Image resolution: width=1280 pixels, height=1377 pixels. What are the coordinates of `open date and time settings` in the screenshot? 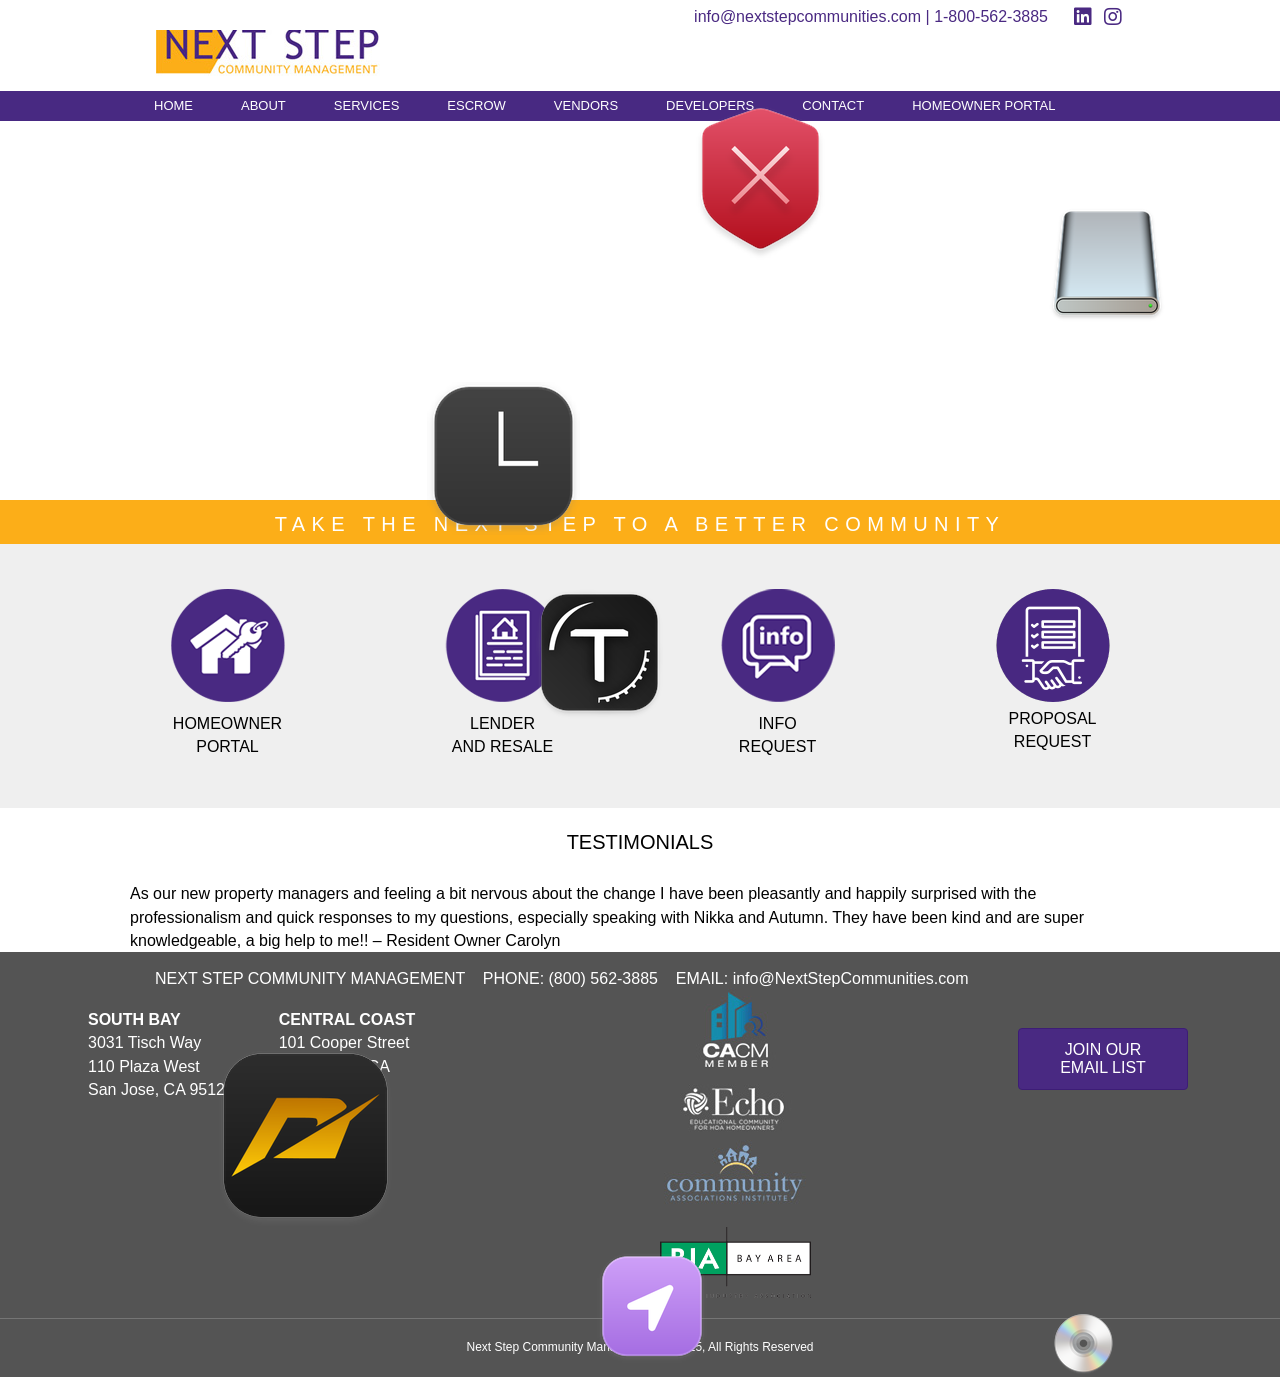 It's located at (503, 458).